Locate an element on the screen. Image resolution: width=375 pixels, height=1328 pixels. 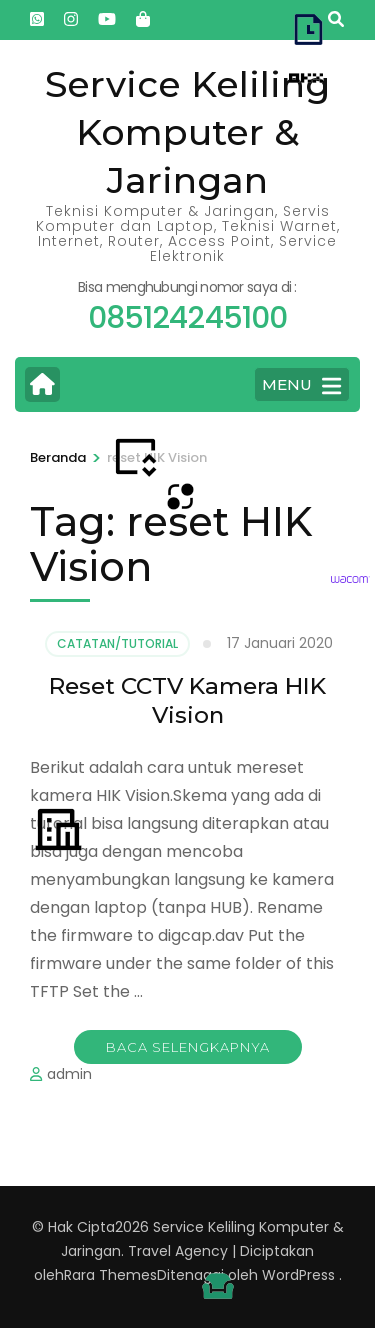
open a dropdown menu to select from options is located at coordinates (135, 456).